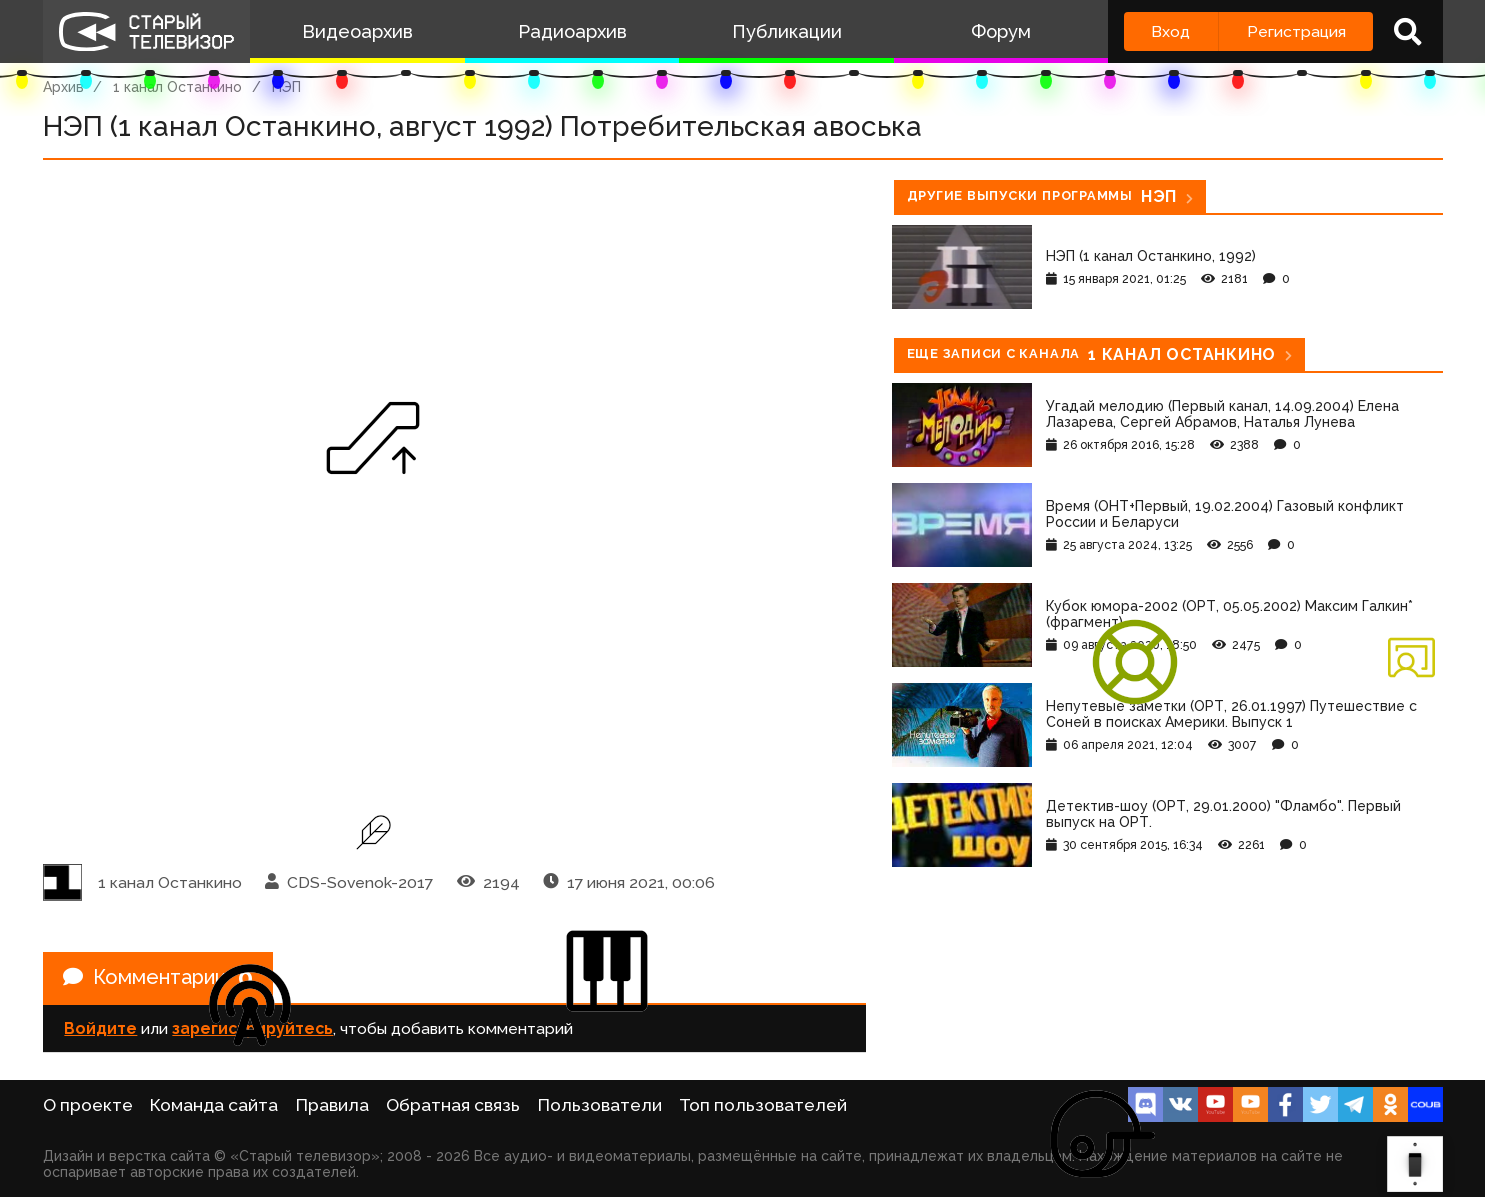 Image resolution: width=1485 pixels, height=1197 pixels. I want to click on access teaching or presentation tools, so click(1411, 657).